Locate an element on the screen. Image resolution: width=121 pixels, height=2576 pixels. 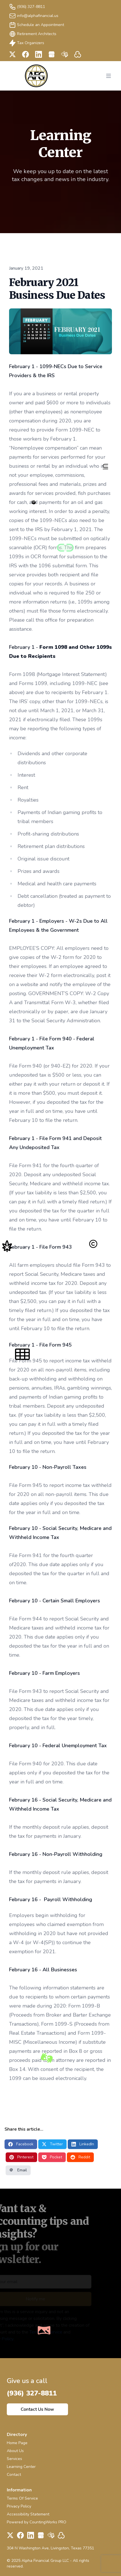
indicates cannabis-related content or products is located at coordinates (7, 1246).